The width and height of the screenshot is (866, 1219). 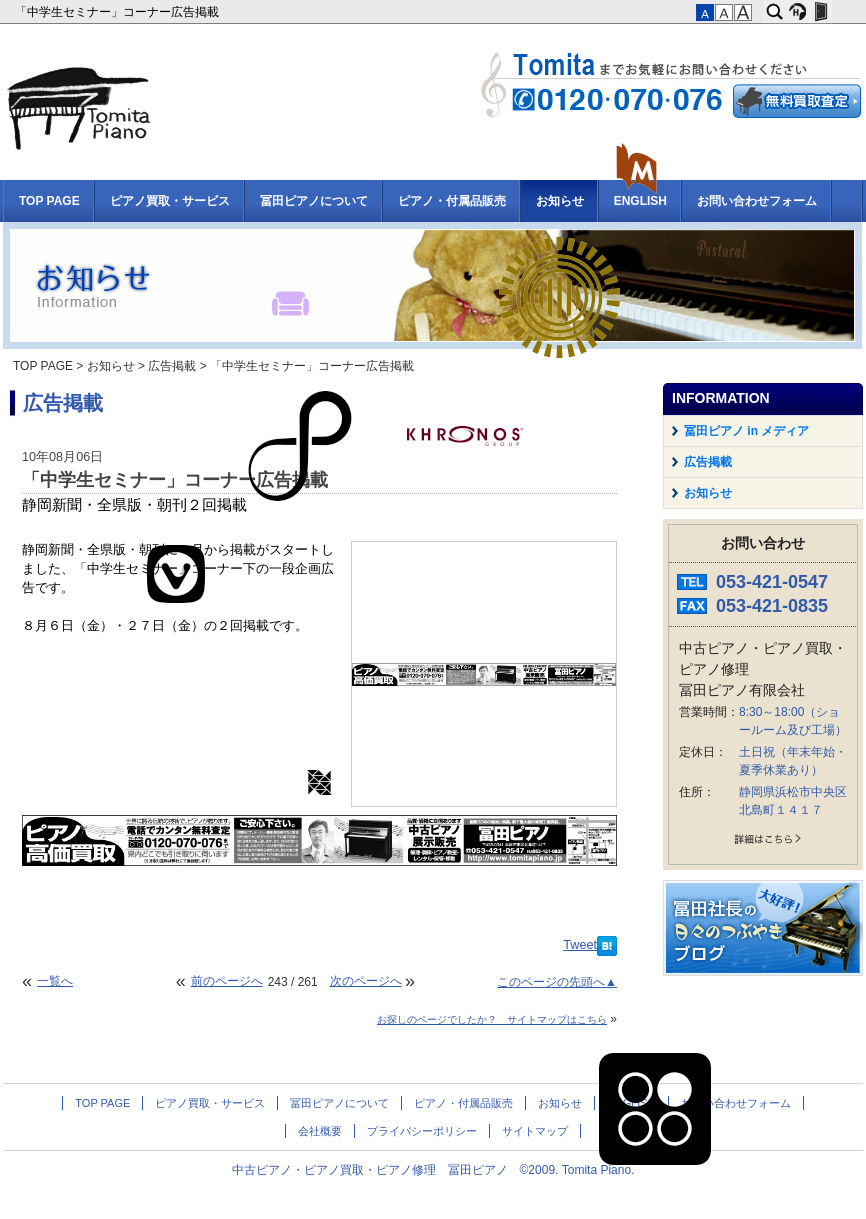 What do you see at coordinates (290, 303) in the screenshot?
I see `apache couchdb database service` at bounding box center [290, 303].